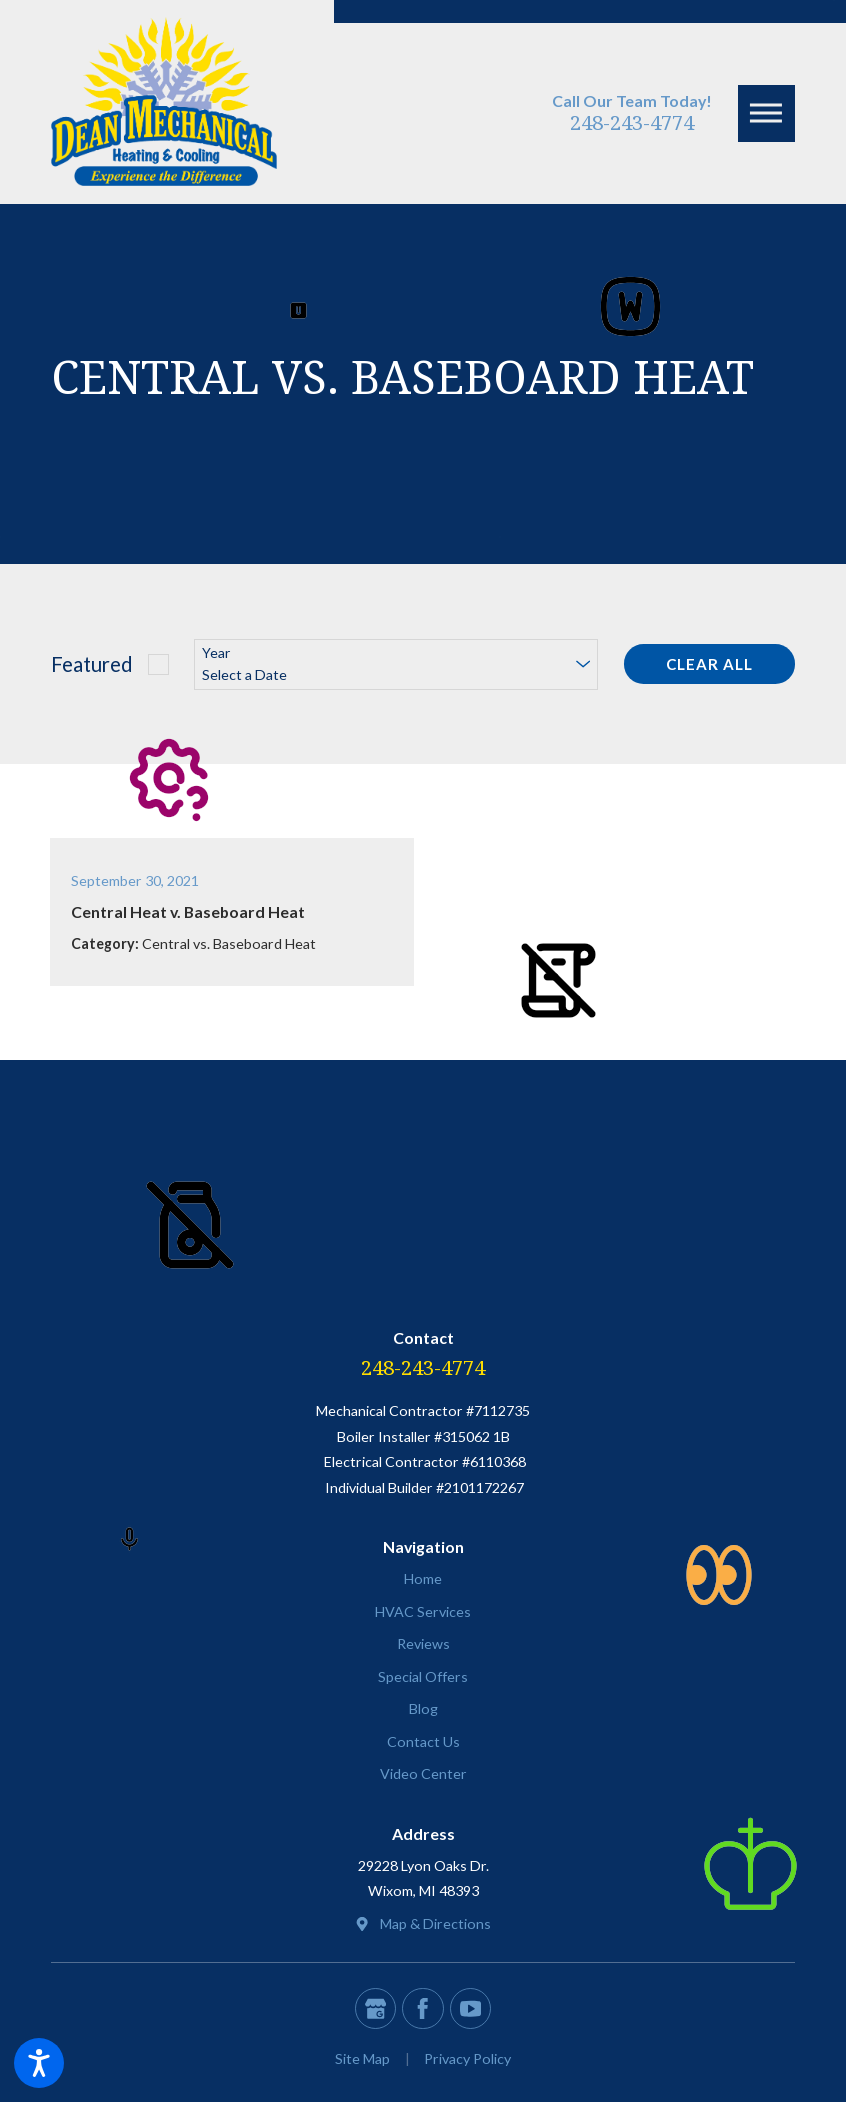  Describe the element at coordinates (630, 306) in the screenshot. I see `access items or content starting with "W"` at that location.